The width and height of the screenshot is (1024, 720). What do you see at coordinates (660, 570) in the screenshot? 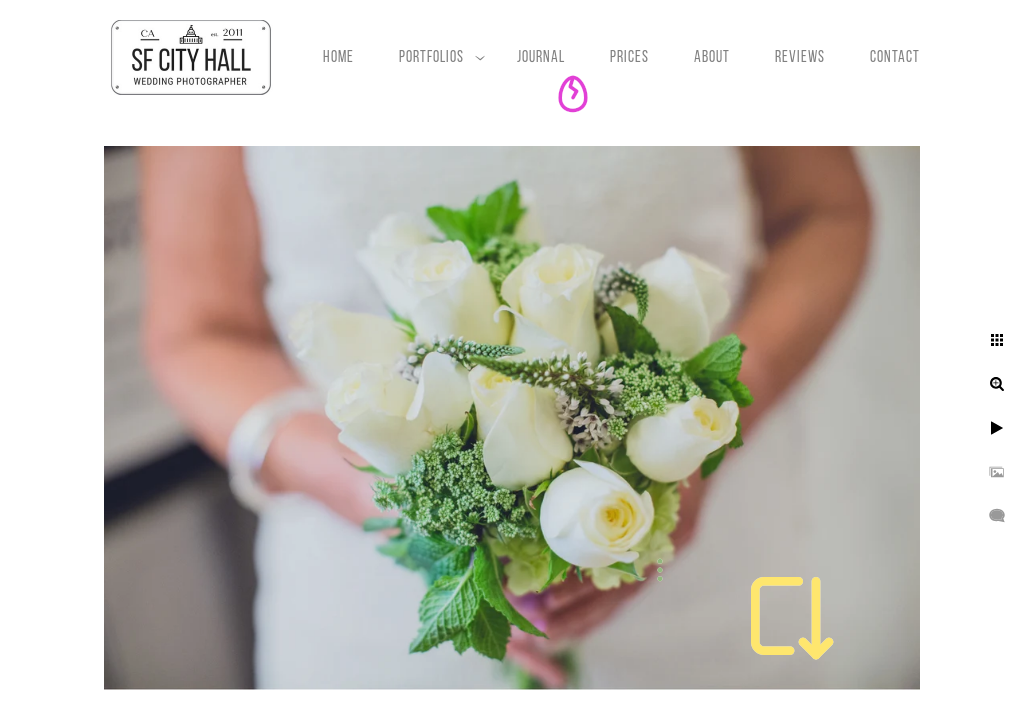
I see `open more options menu` at bounding box center [660, 570].